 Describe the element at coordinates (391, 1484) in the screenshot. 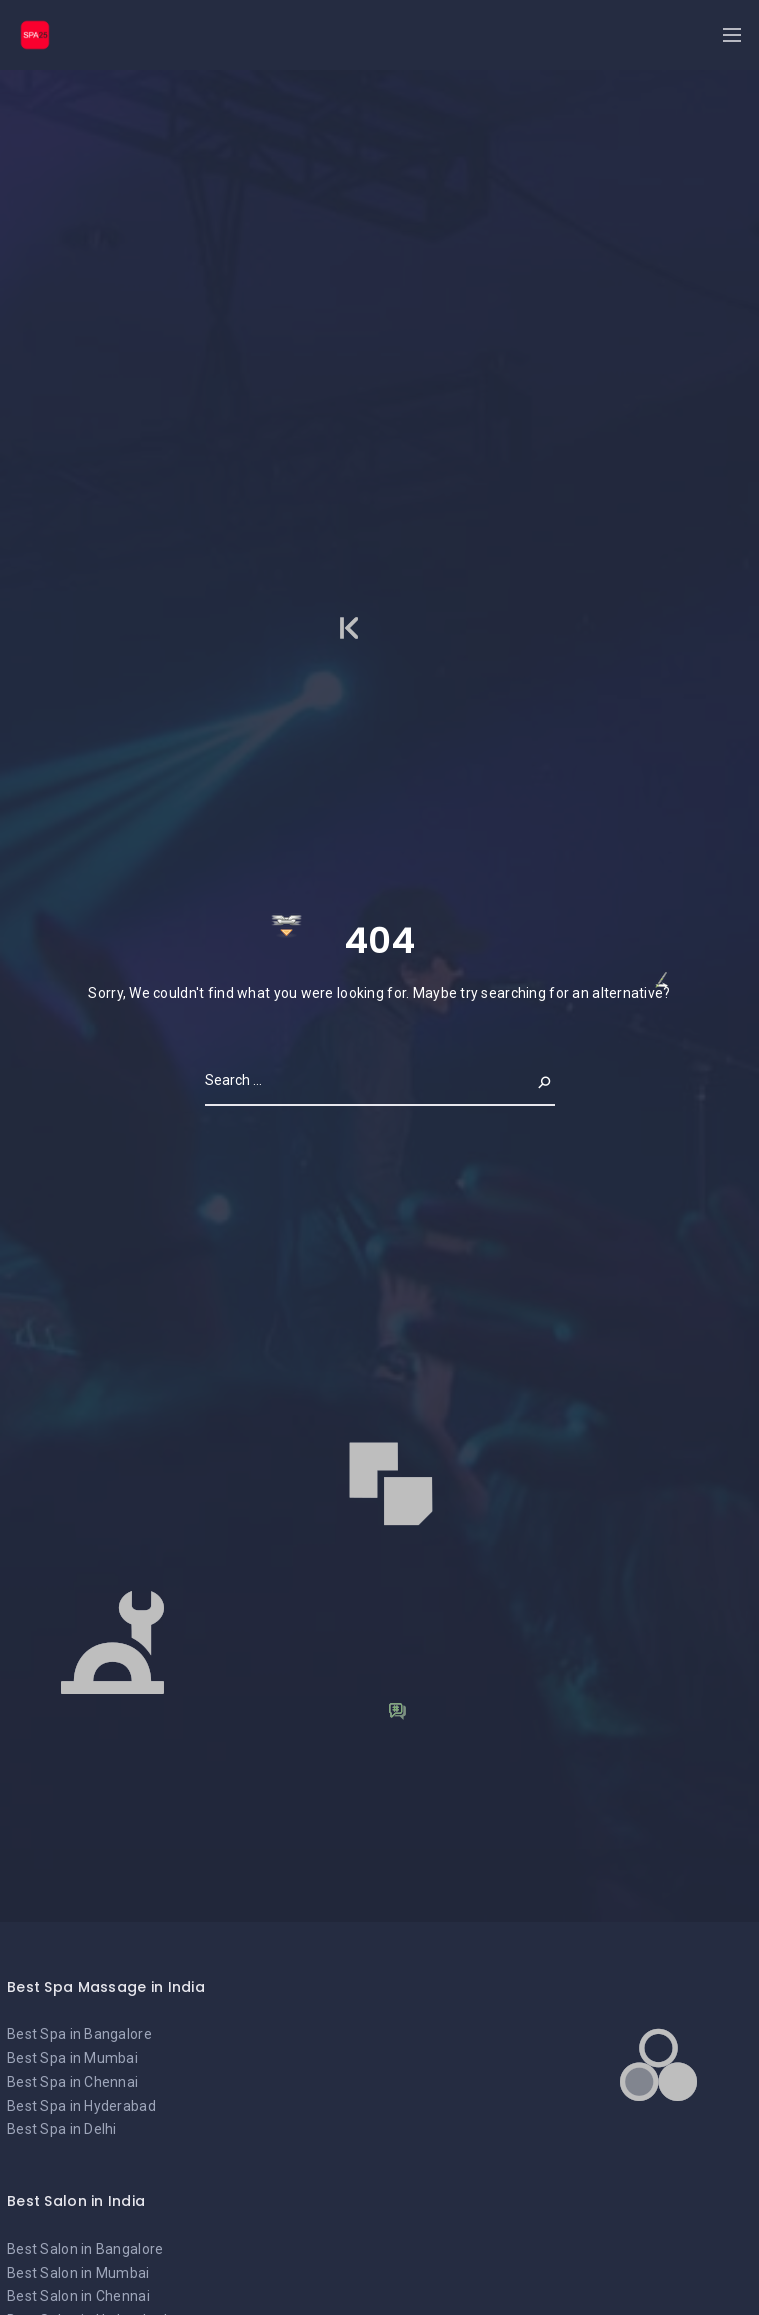

I see `copy selected content to clipboard` at that location.